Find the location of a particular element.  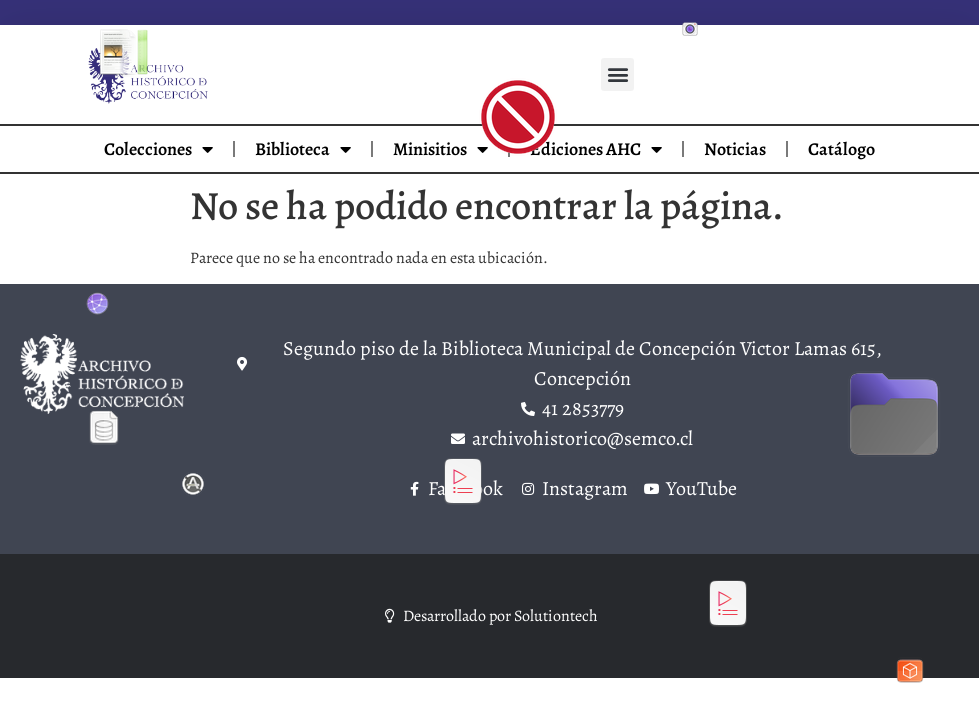

an mpegurl audio playlist file is located at coordinates (463, 481).